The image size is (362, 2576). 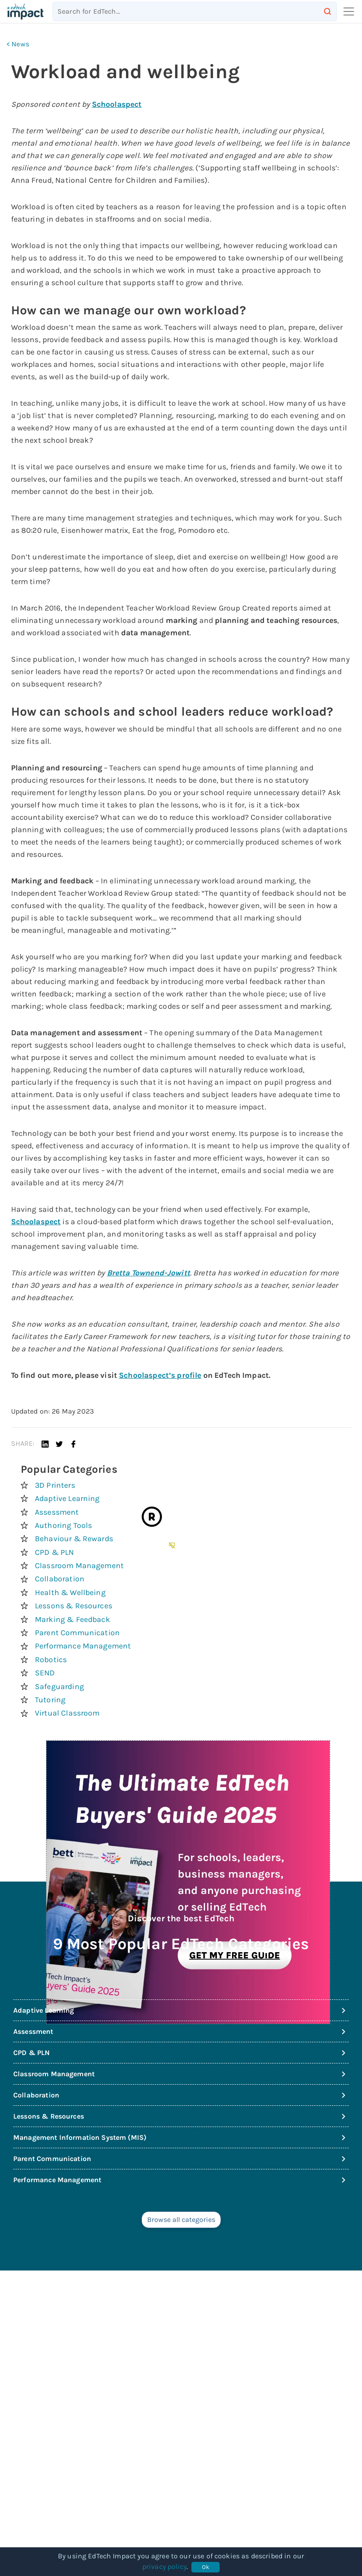 What do you see at coordinates (152, 1516) in the screenshot?
I see `indicates a registered trademark` at bounding box center [152, 1516].